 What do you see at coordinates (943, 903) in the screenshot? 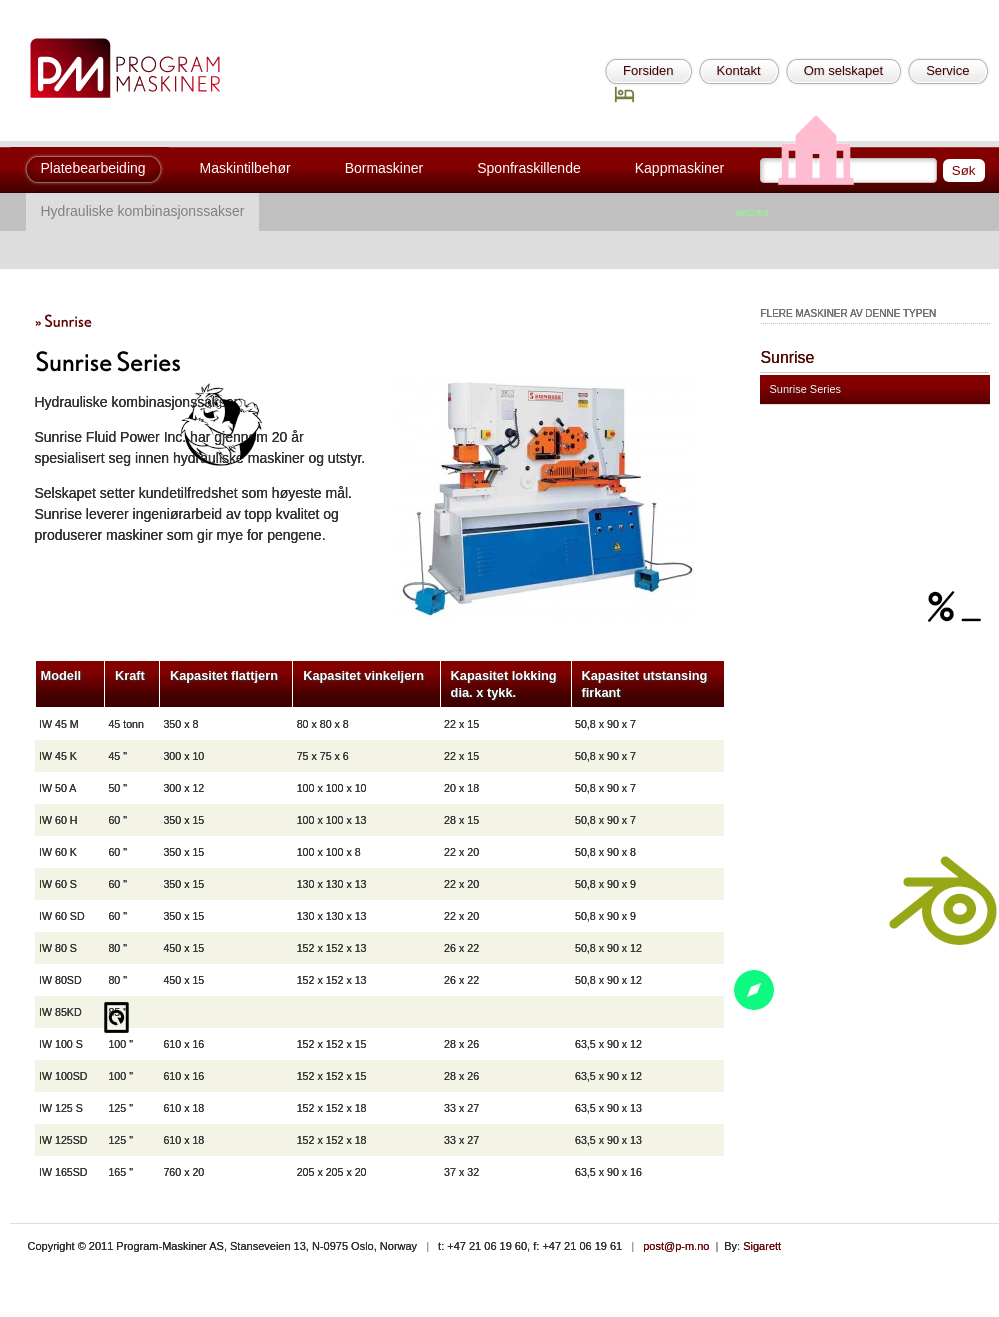
I see `open Blender 3D modeling software` at bounding box center [943, 903].